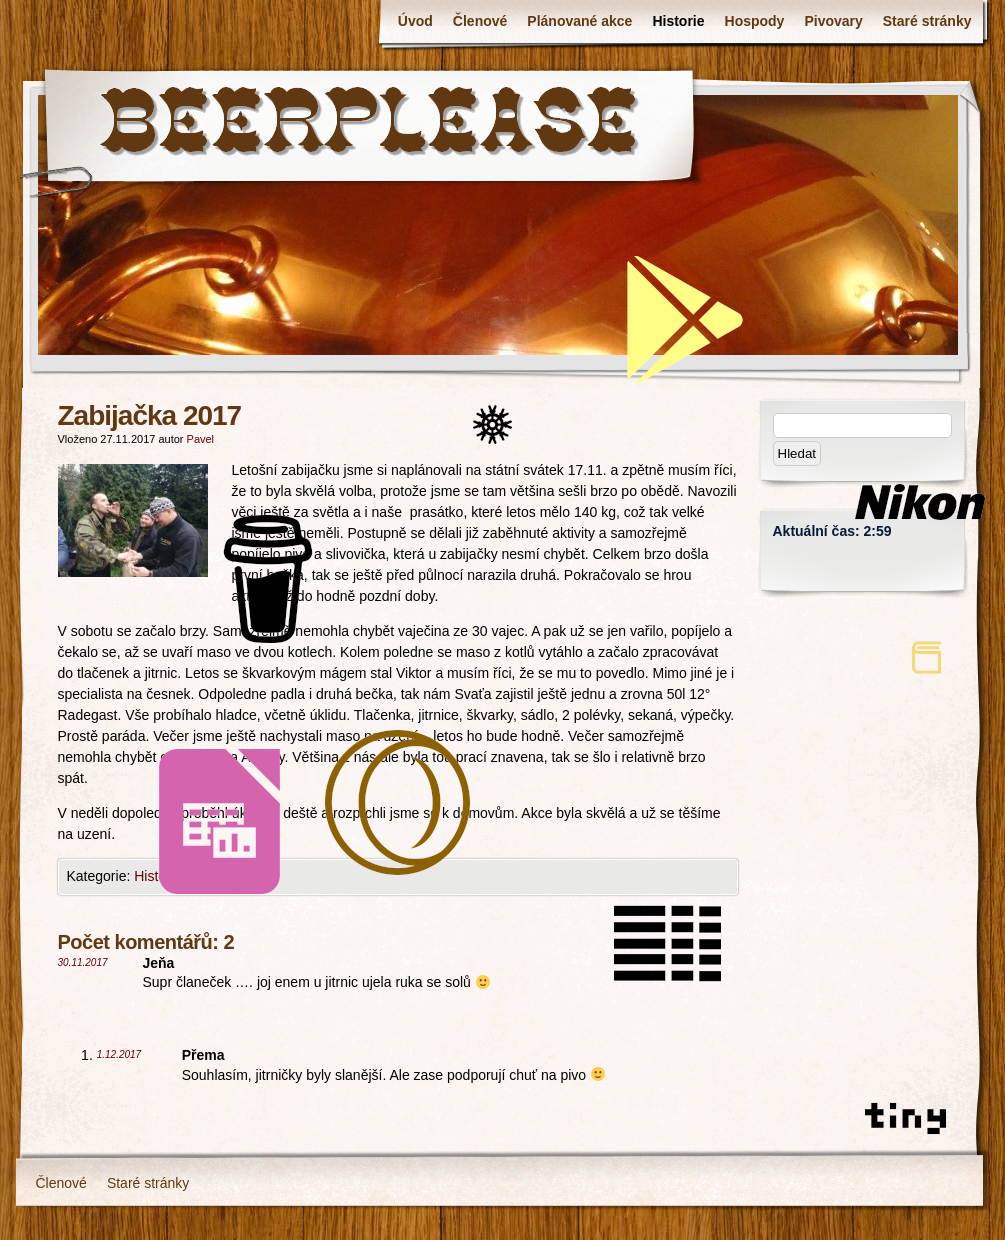 Image resolution: width=1005 pixels, height=1240 pixels. Describe the element at coordinates (397, 802) in the screenshot. I see `open Opera GX browser` at that location.